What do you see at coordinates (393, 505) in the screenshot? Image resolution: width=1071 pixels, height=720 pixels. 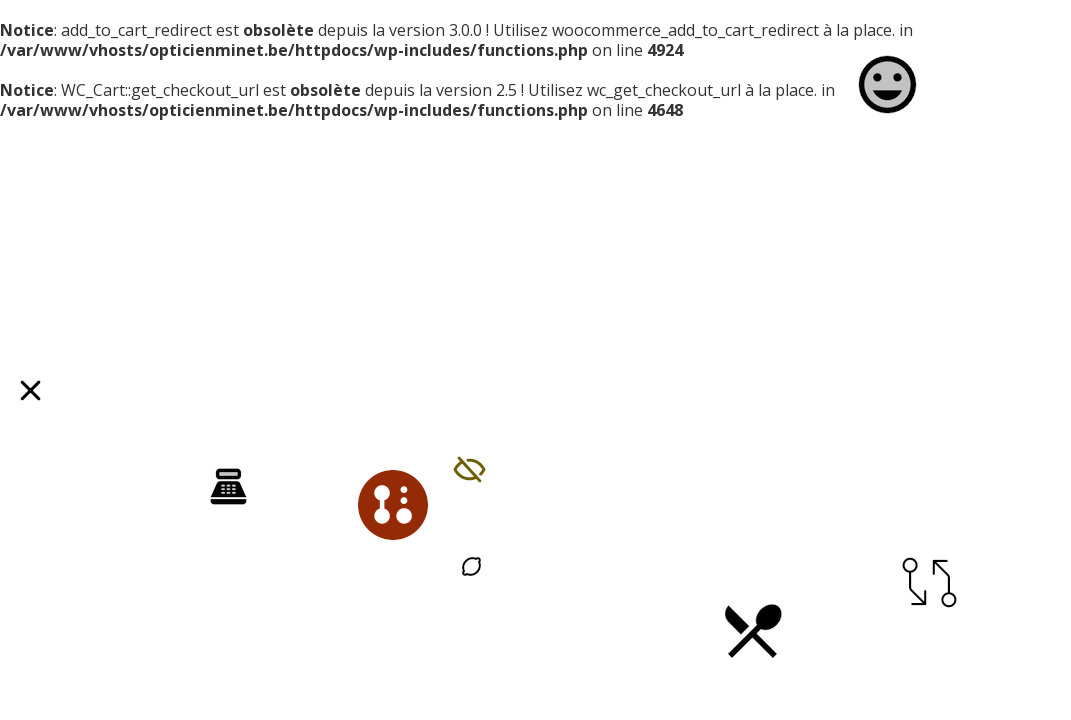 I see `indicates a draft pull request in your activity feed` at bounding box center [393, 505].